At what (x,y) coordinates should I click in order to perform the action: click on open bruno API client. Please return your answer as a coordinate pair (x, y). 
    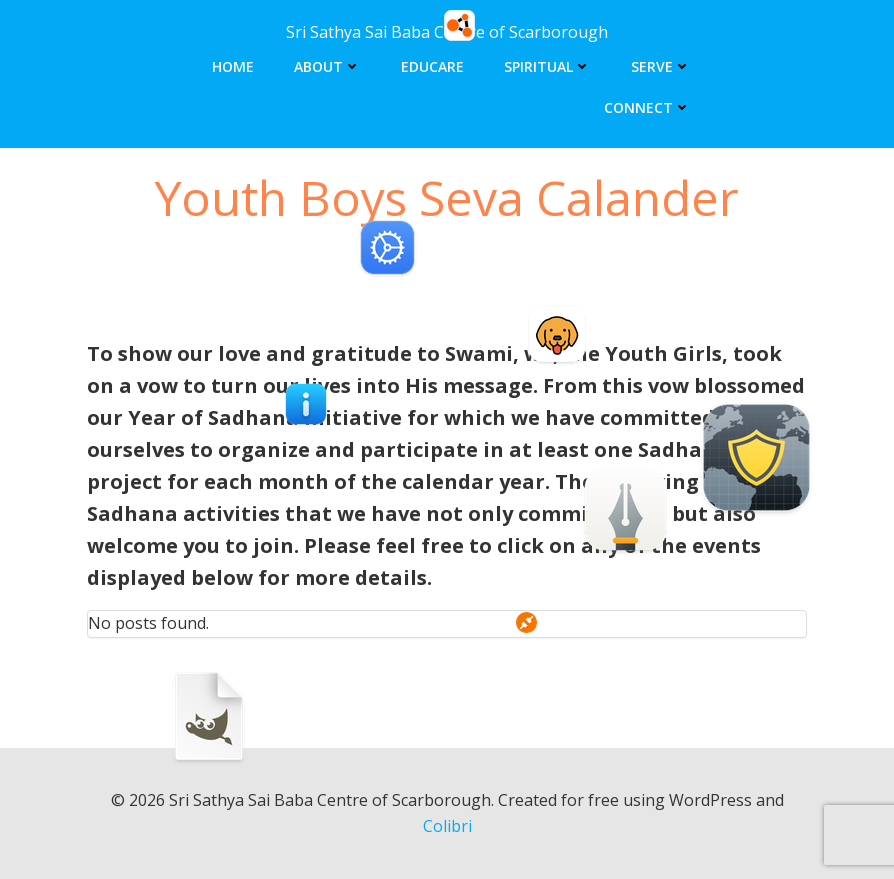
    Looking at the image, I should click on (557, 334).